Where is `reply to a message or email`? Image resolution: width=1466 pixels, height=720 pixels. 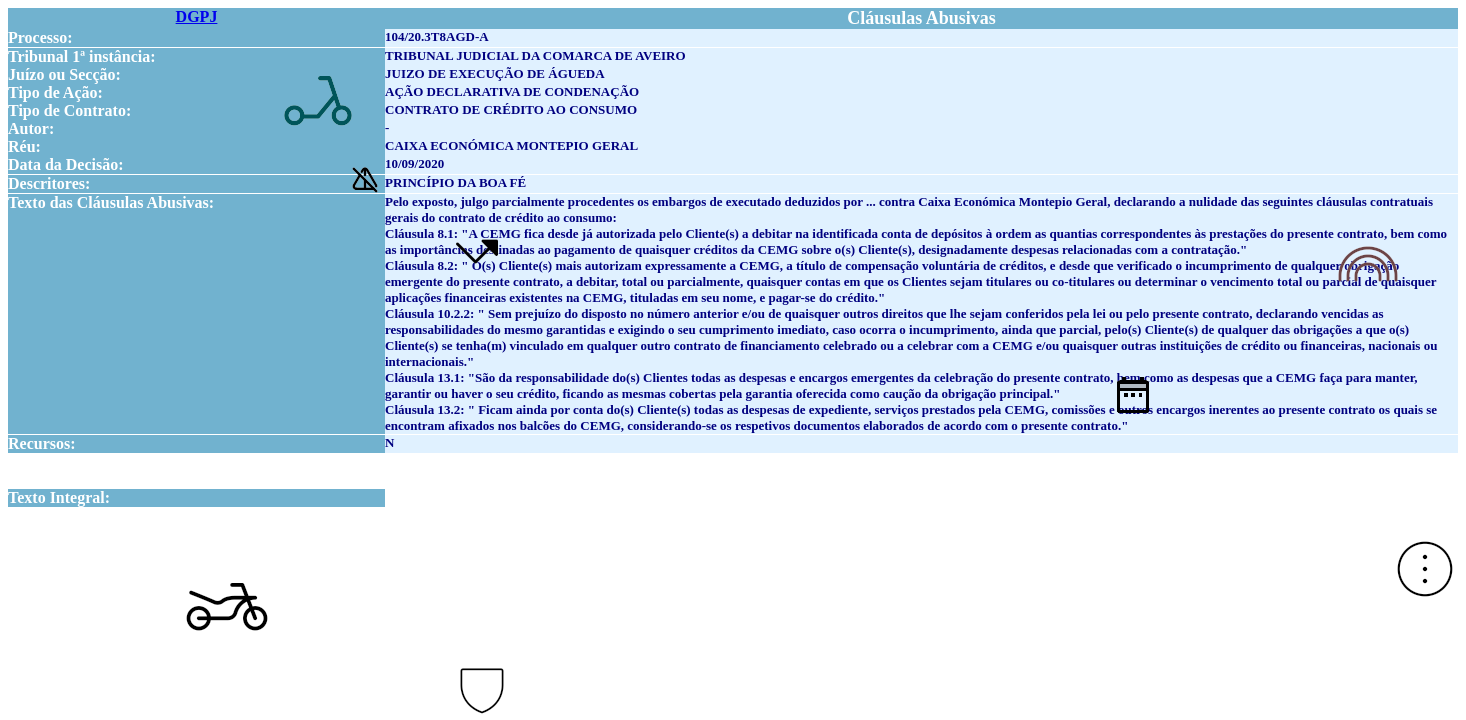
reply to a message or email is located at coordinates (477, 250).